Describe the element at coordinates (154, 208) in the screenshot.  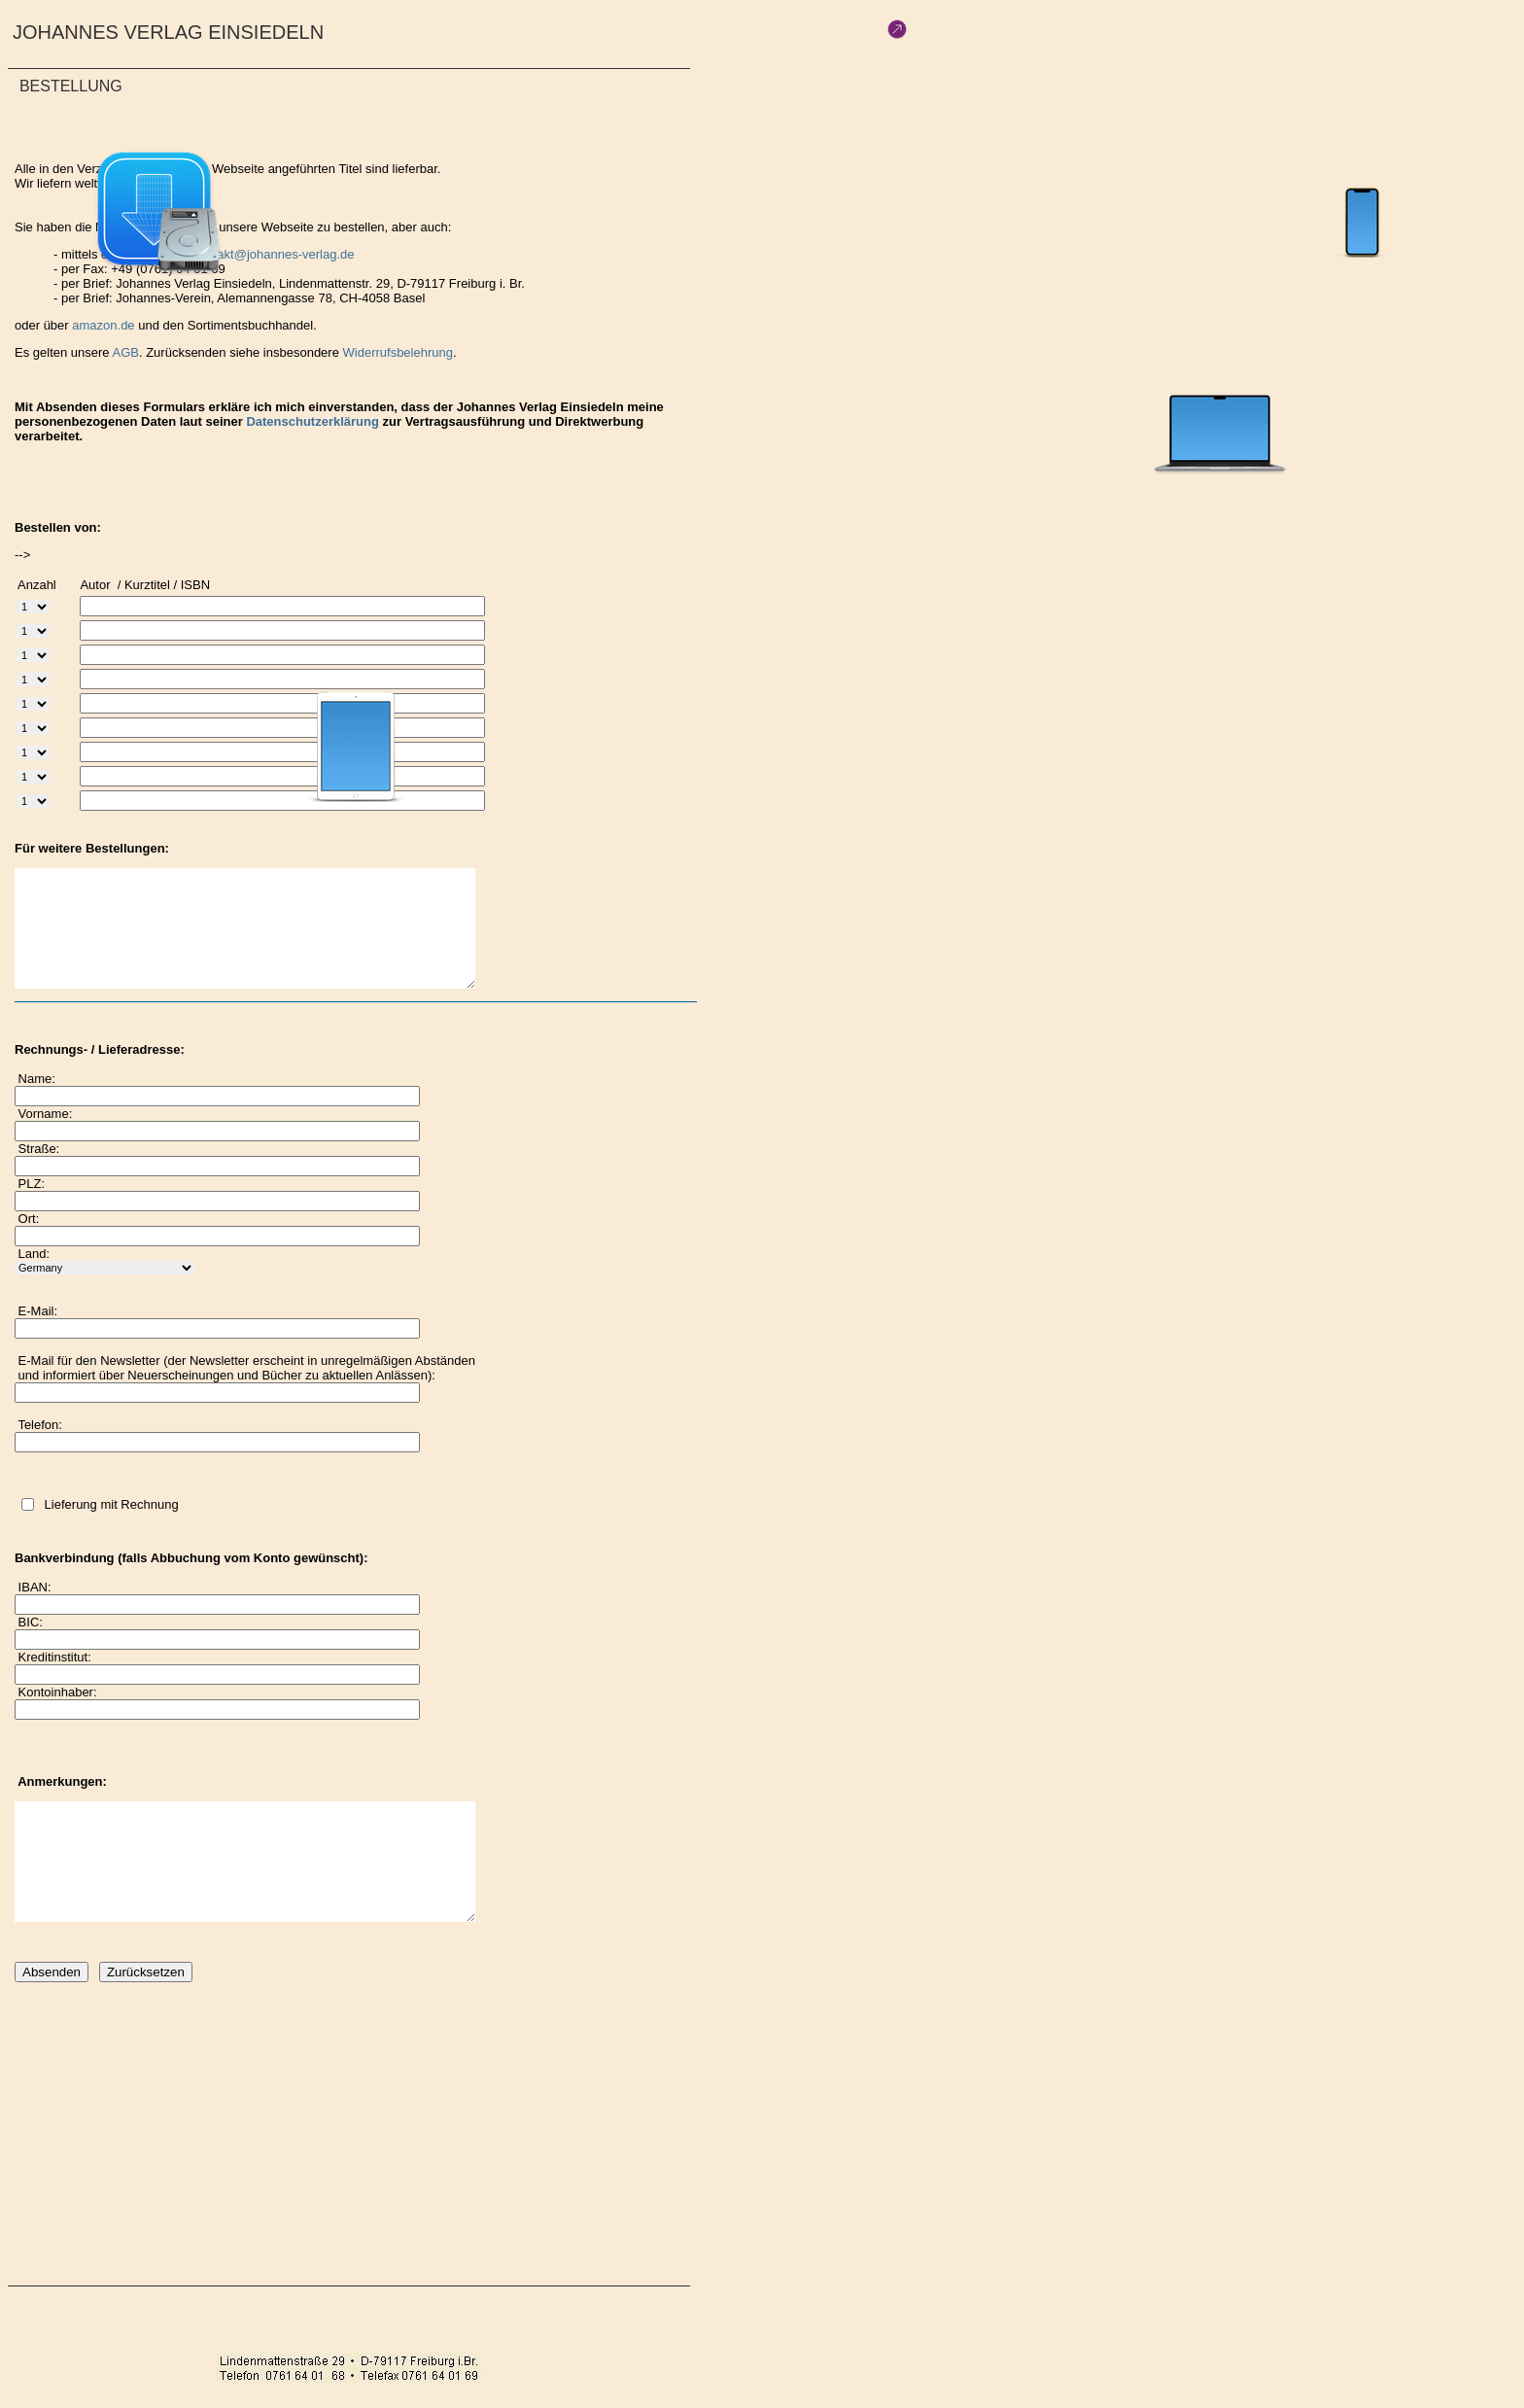
I see `install or update system software` at that location.